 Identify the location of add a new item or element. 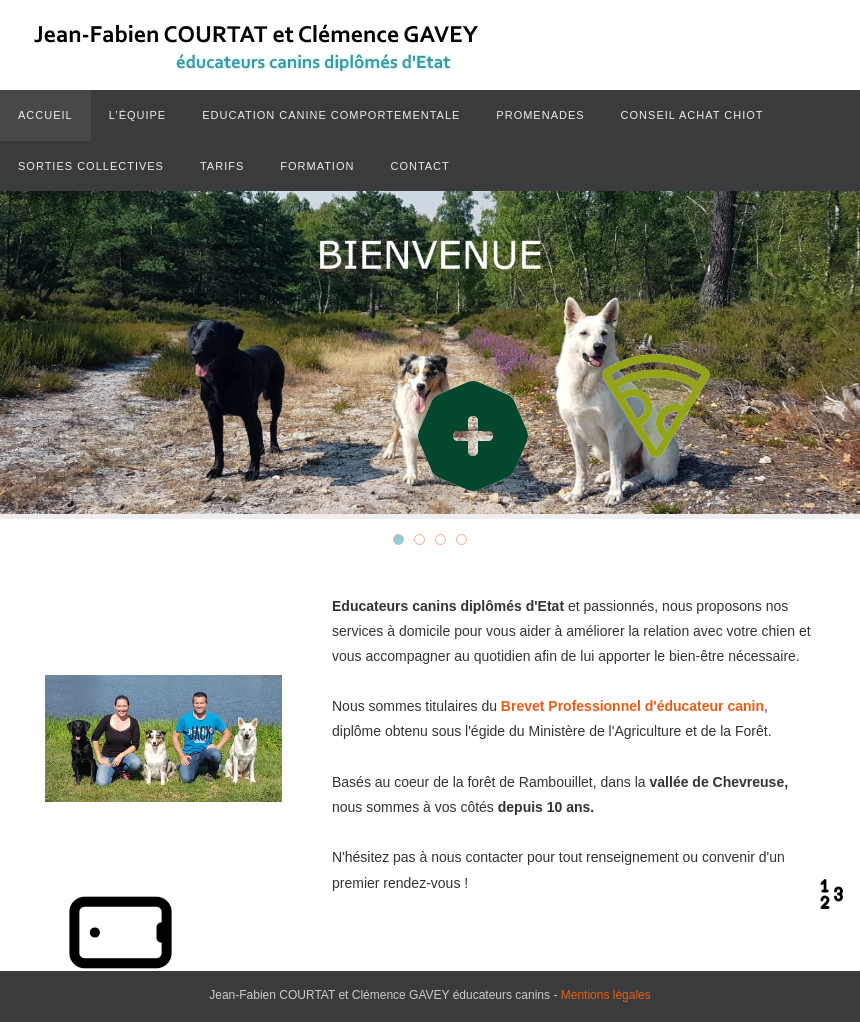
(473, 436).